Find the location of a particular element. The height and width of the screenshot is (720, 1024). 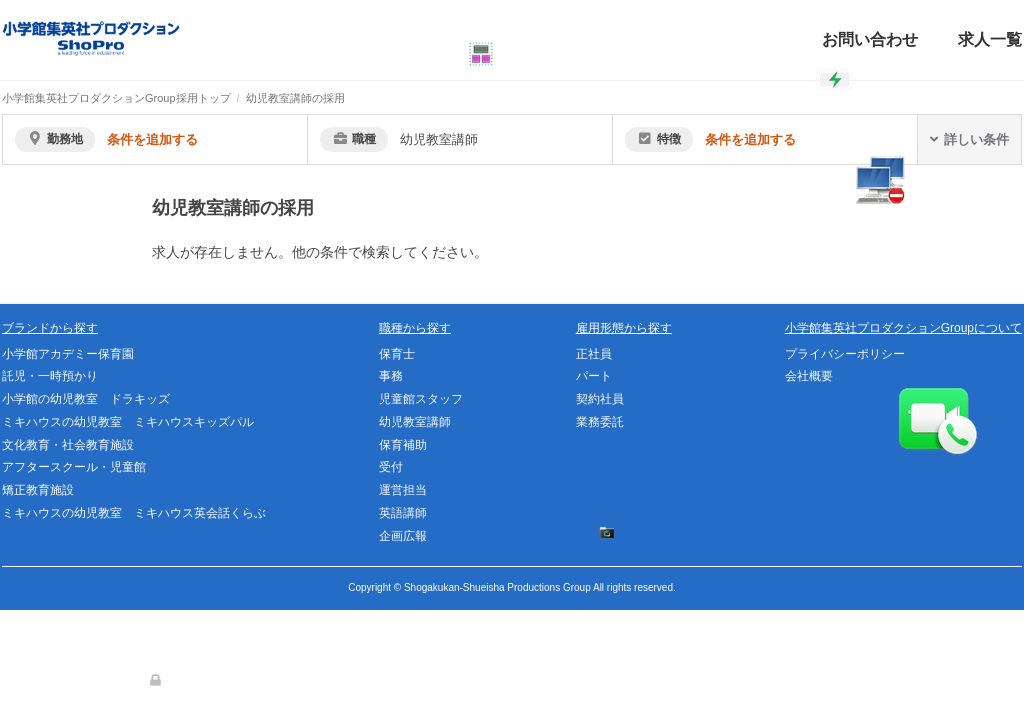

open pycharm project folder is located at coordinates (607, 533).